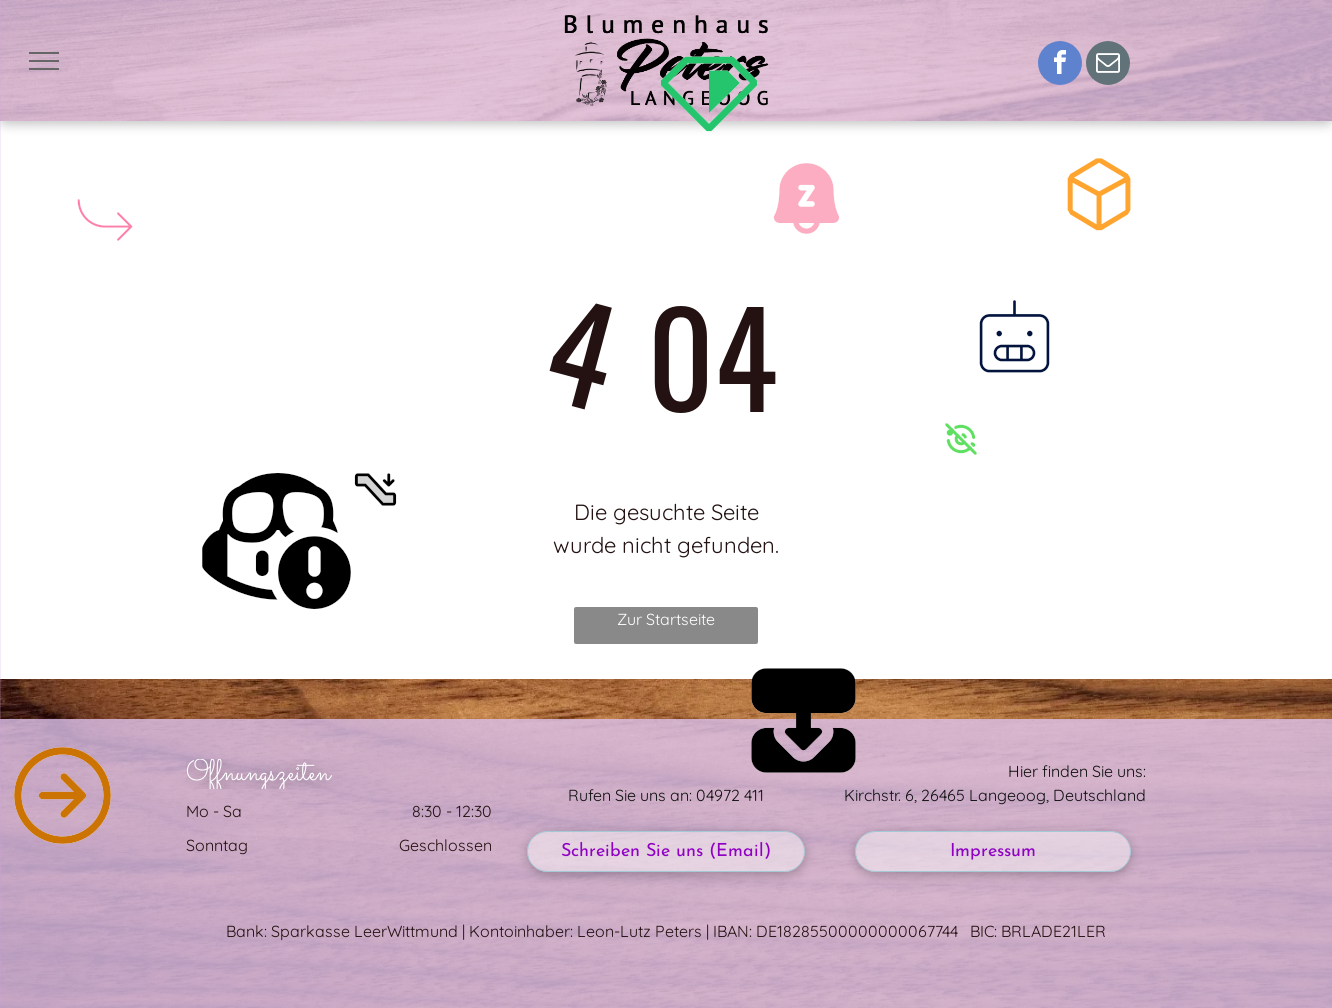 This screenshot has height=1008, width=1332. I want to click on mute notifications or enable do not disturb mode, so click(806, 198).